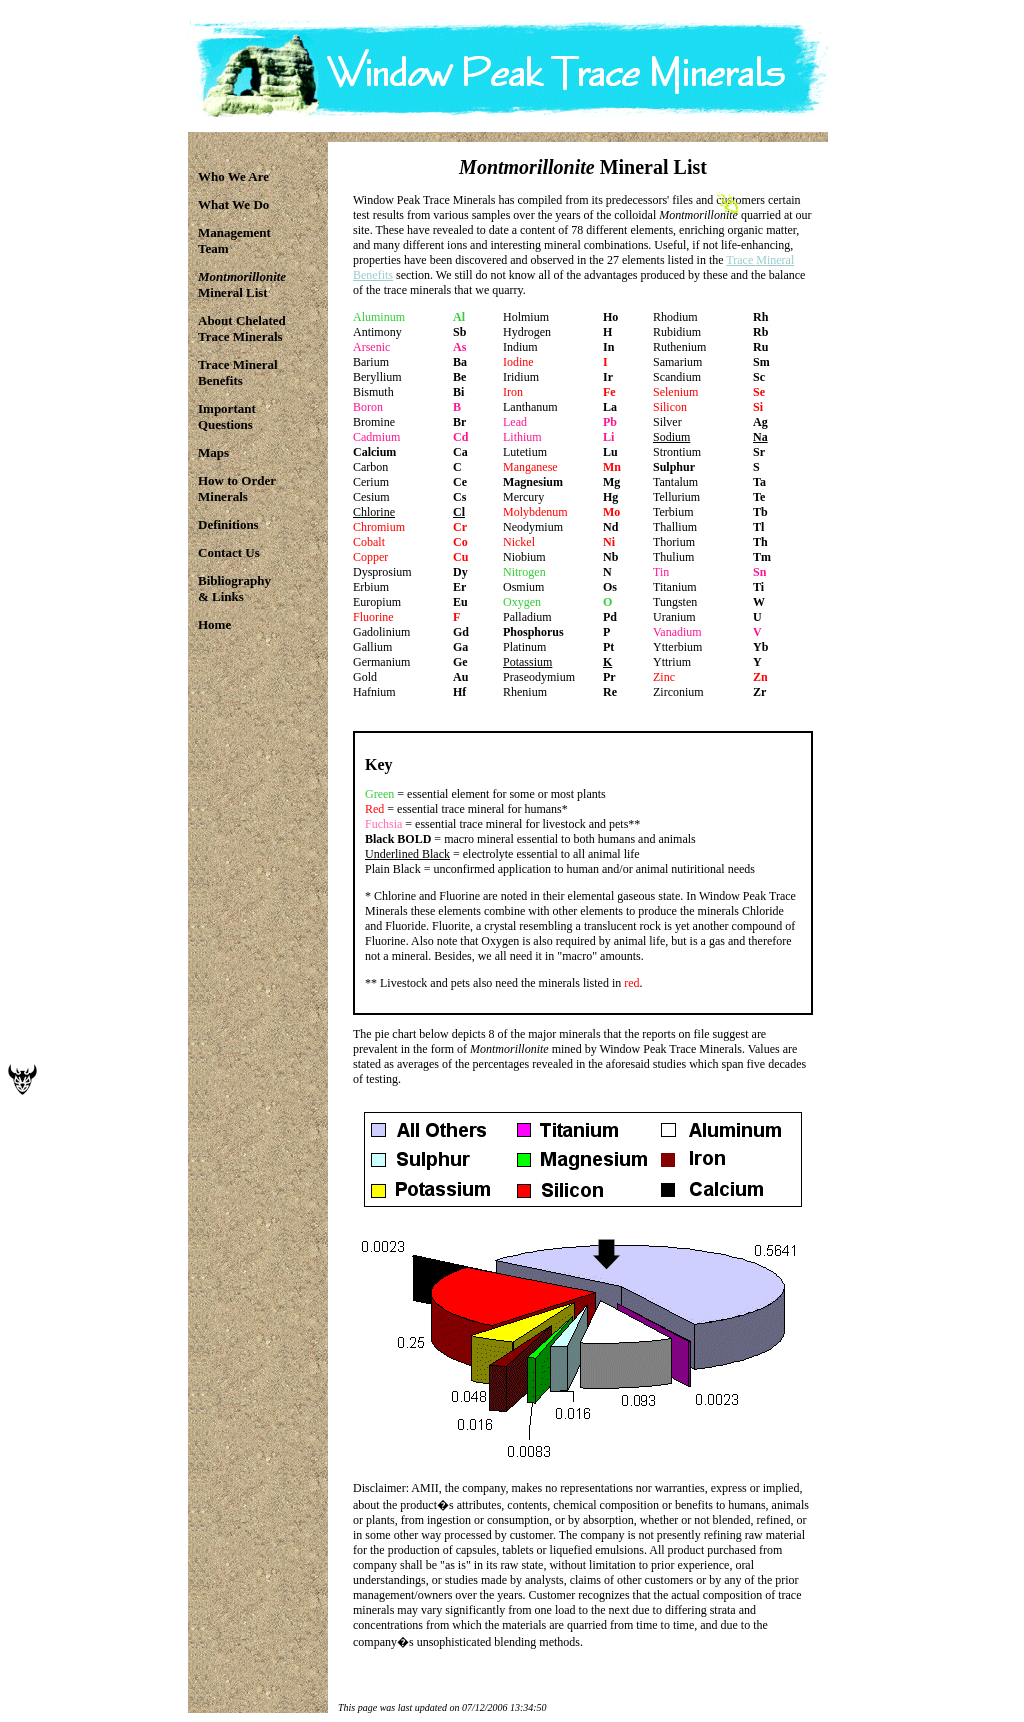 The image size is (1024, 1722). Describe the element at coordinates (727, 202) in the screenshot. I see `equip poison-tipped arrow or projectile` at that location.